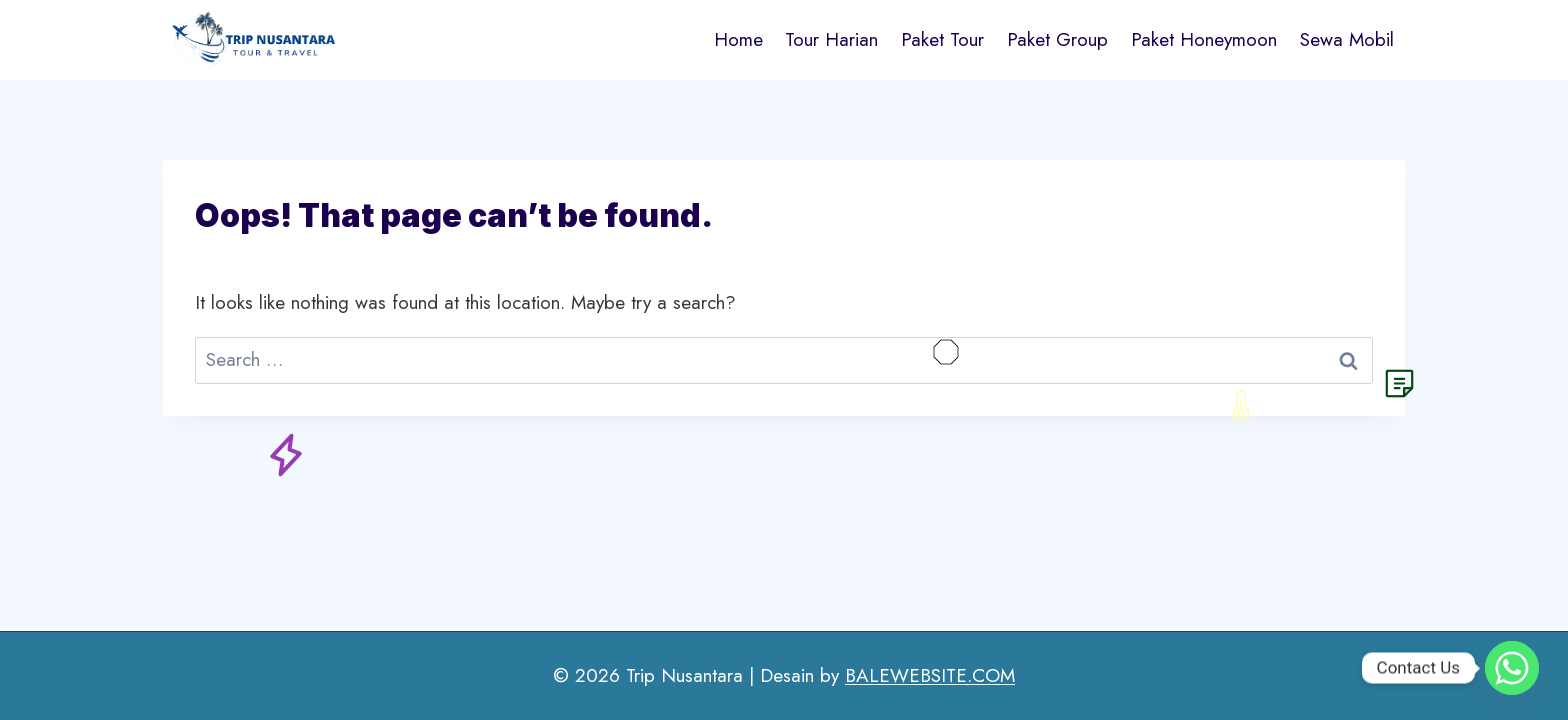 Image resolution: width=1568 pixels, height=720 pixels. I want to click on indicates fast or instant action, so click(286, 455).